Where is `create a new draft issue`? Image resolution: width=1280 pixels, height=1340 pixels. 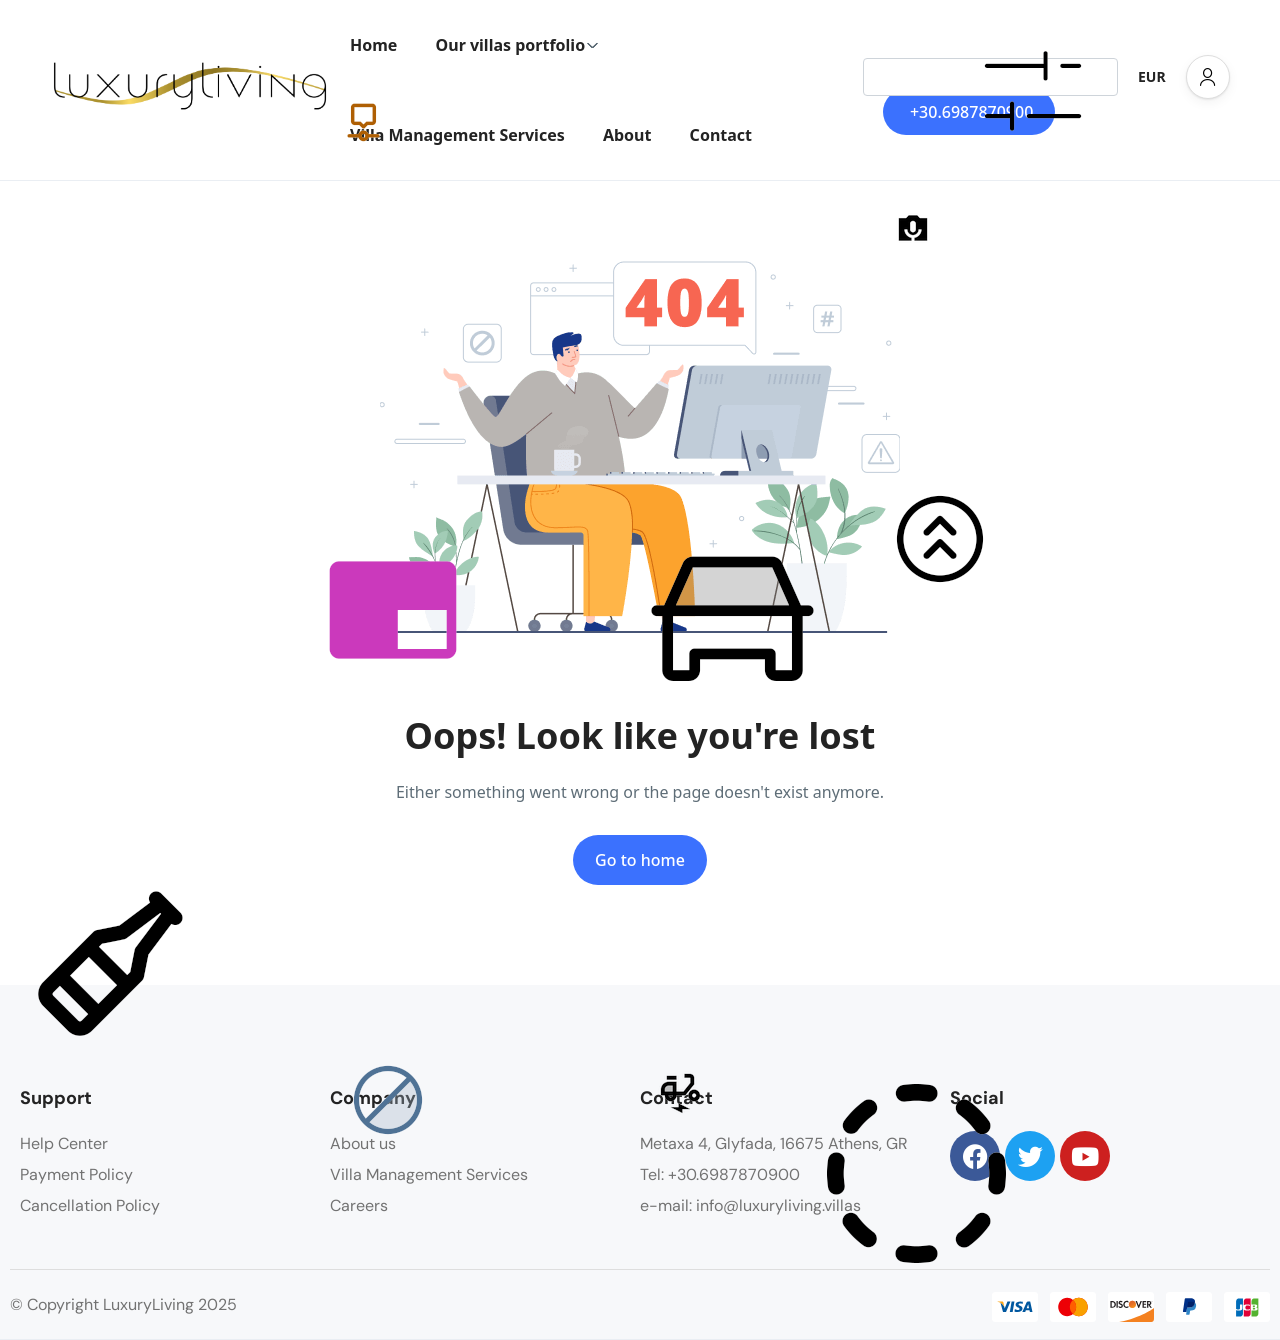 create a new draft issue is located at coordinates (916, 1173).